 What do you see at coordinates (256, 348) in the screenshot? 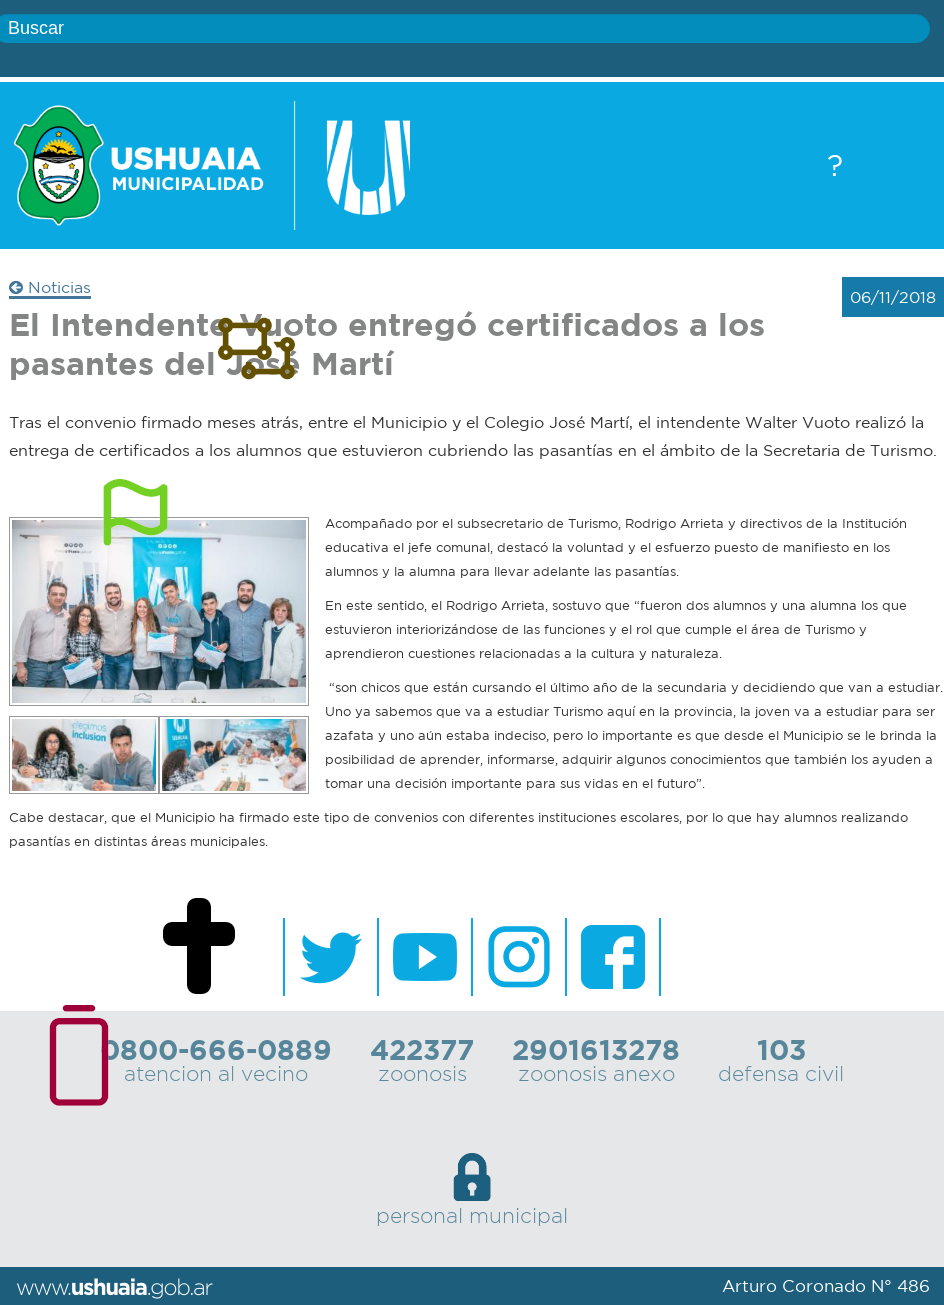
I see `ungroup selected objects` at bounding box center [256, 348].